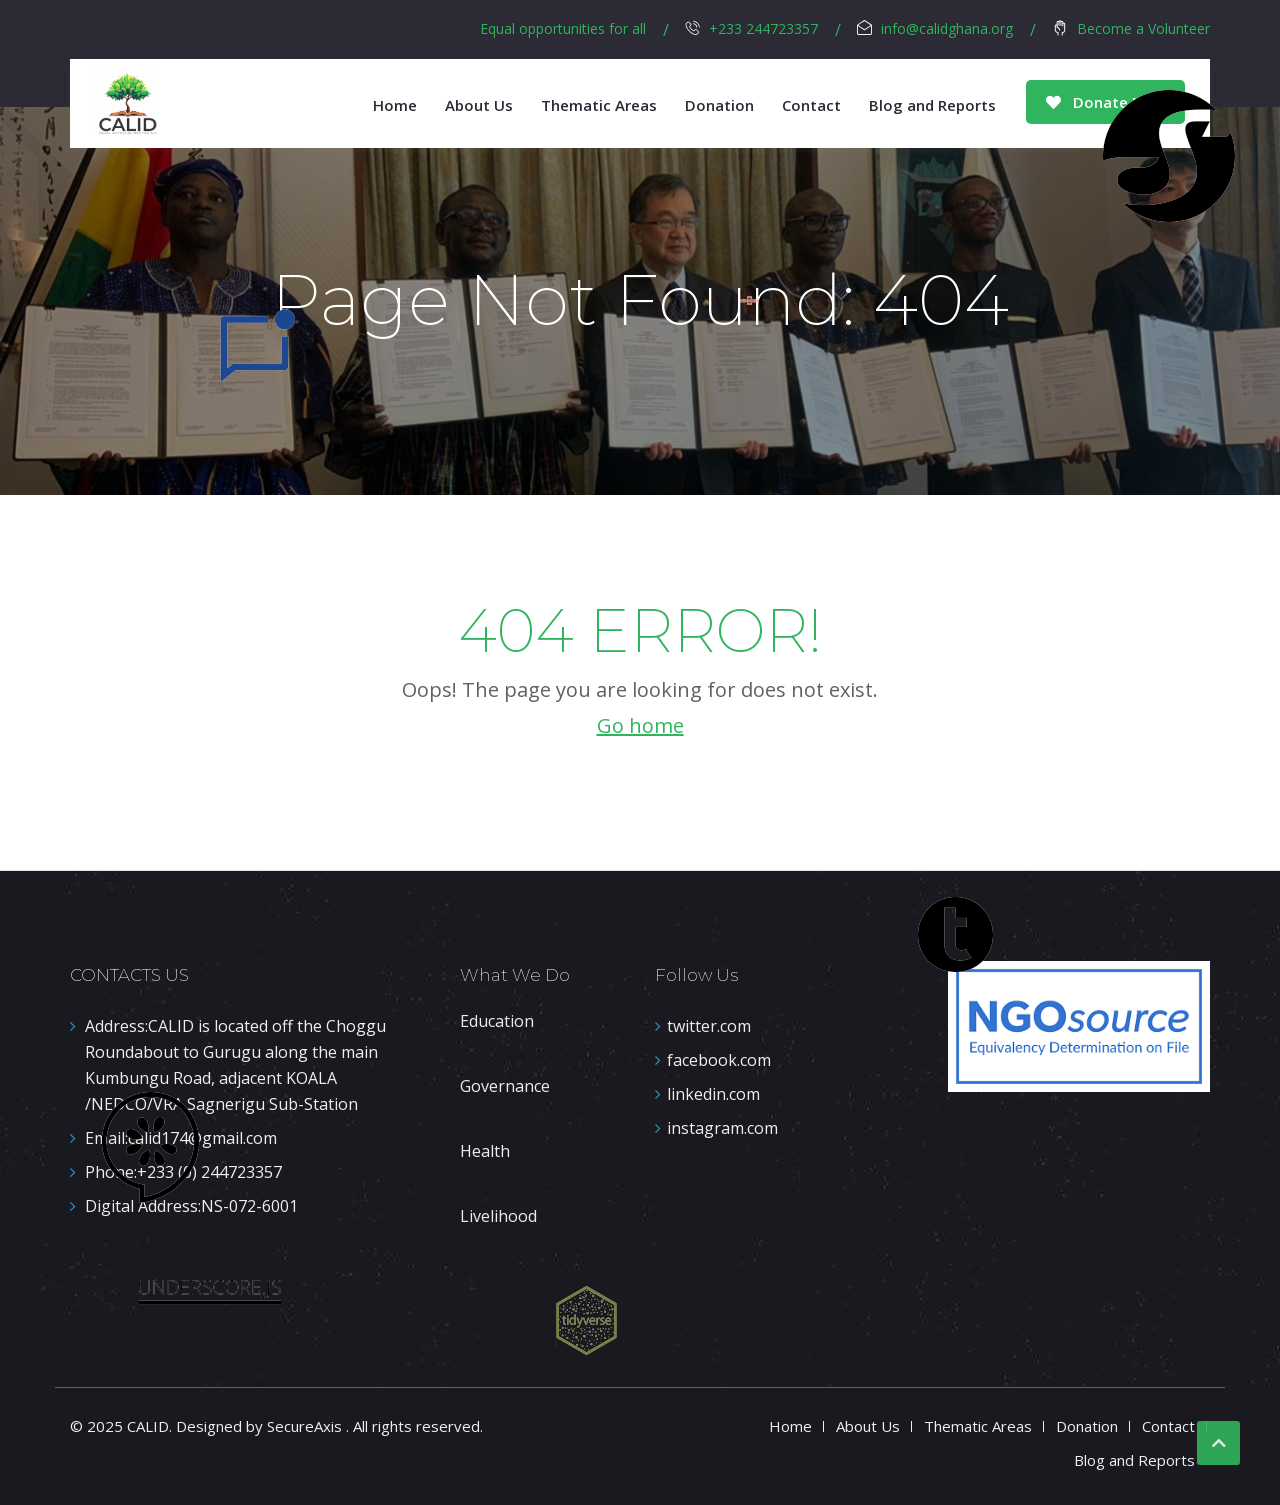  I want to click on shelly smart home brand logo, so click(1169, 156).